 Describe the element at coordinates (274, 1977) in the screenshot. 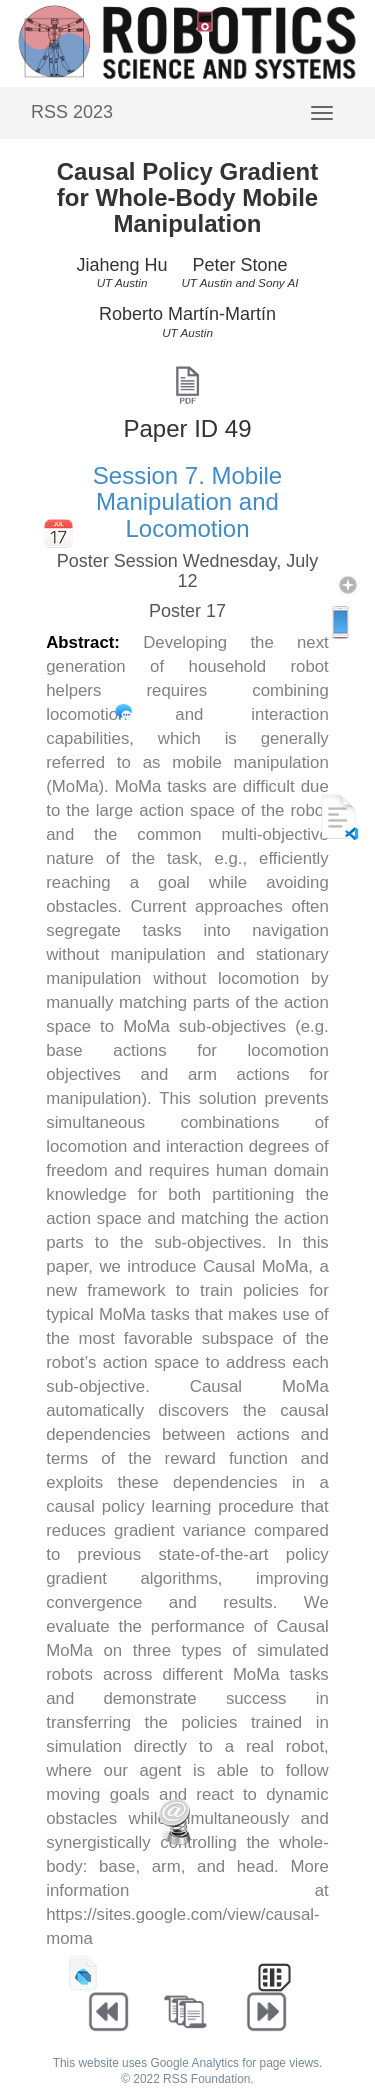

I see `indicates sim card status or settings` at that location.